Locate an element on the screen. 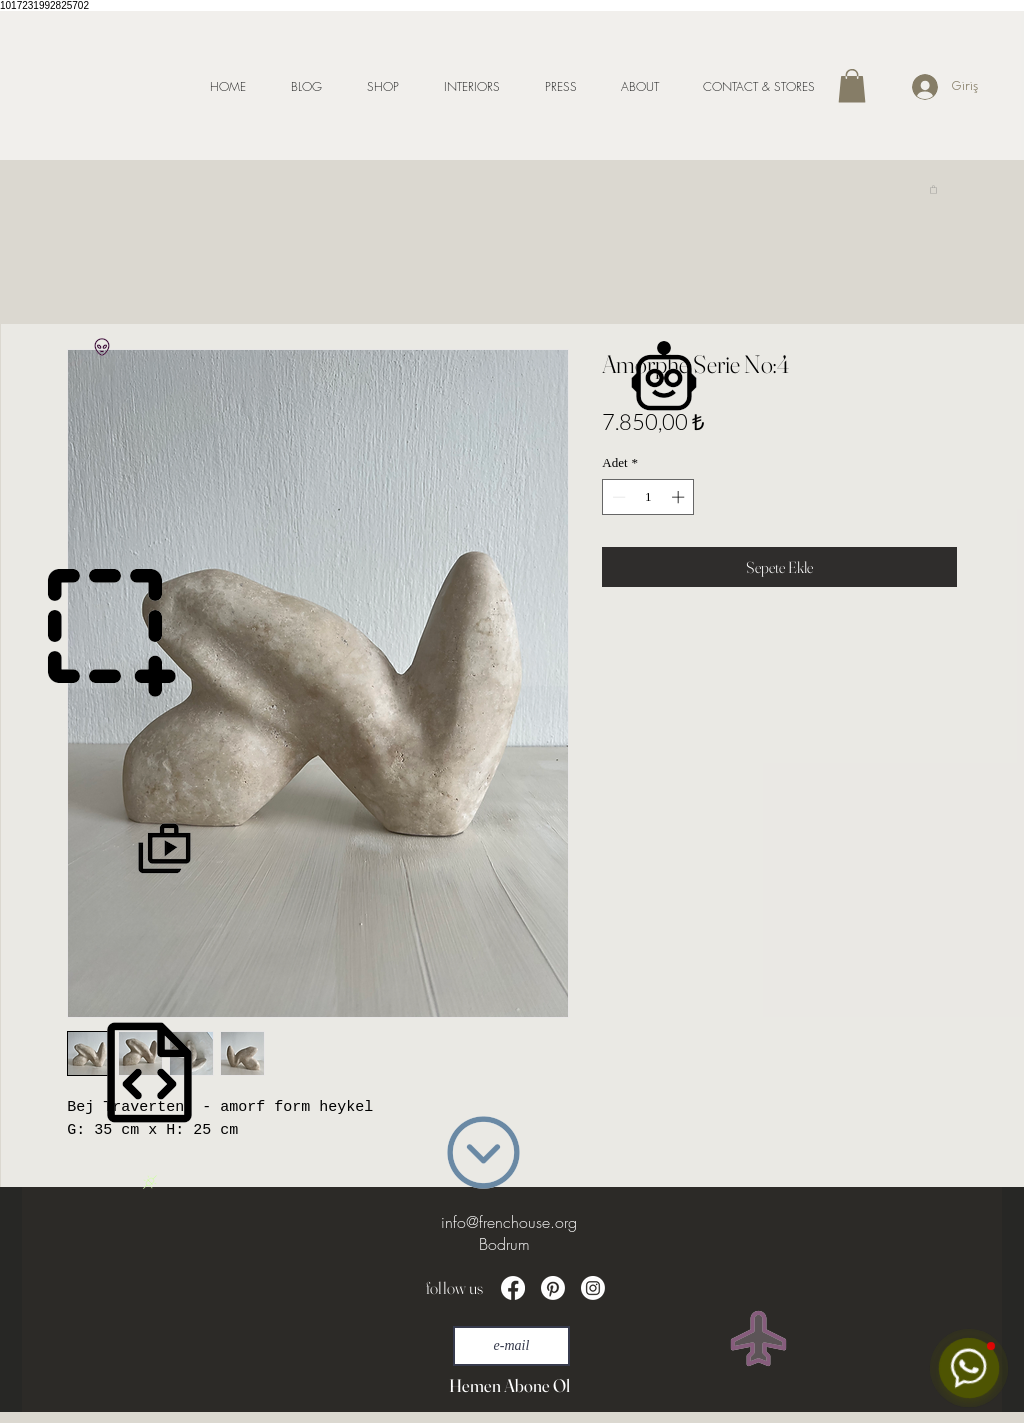  access AI or chatbot assistant features is located at coordinates (664, 378).